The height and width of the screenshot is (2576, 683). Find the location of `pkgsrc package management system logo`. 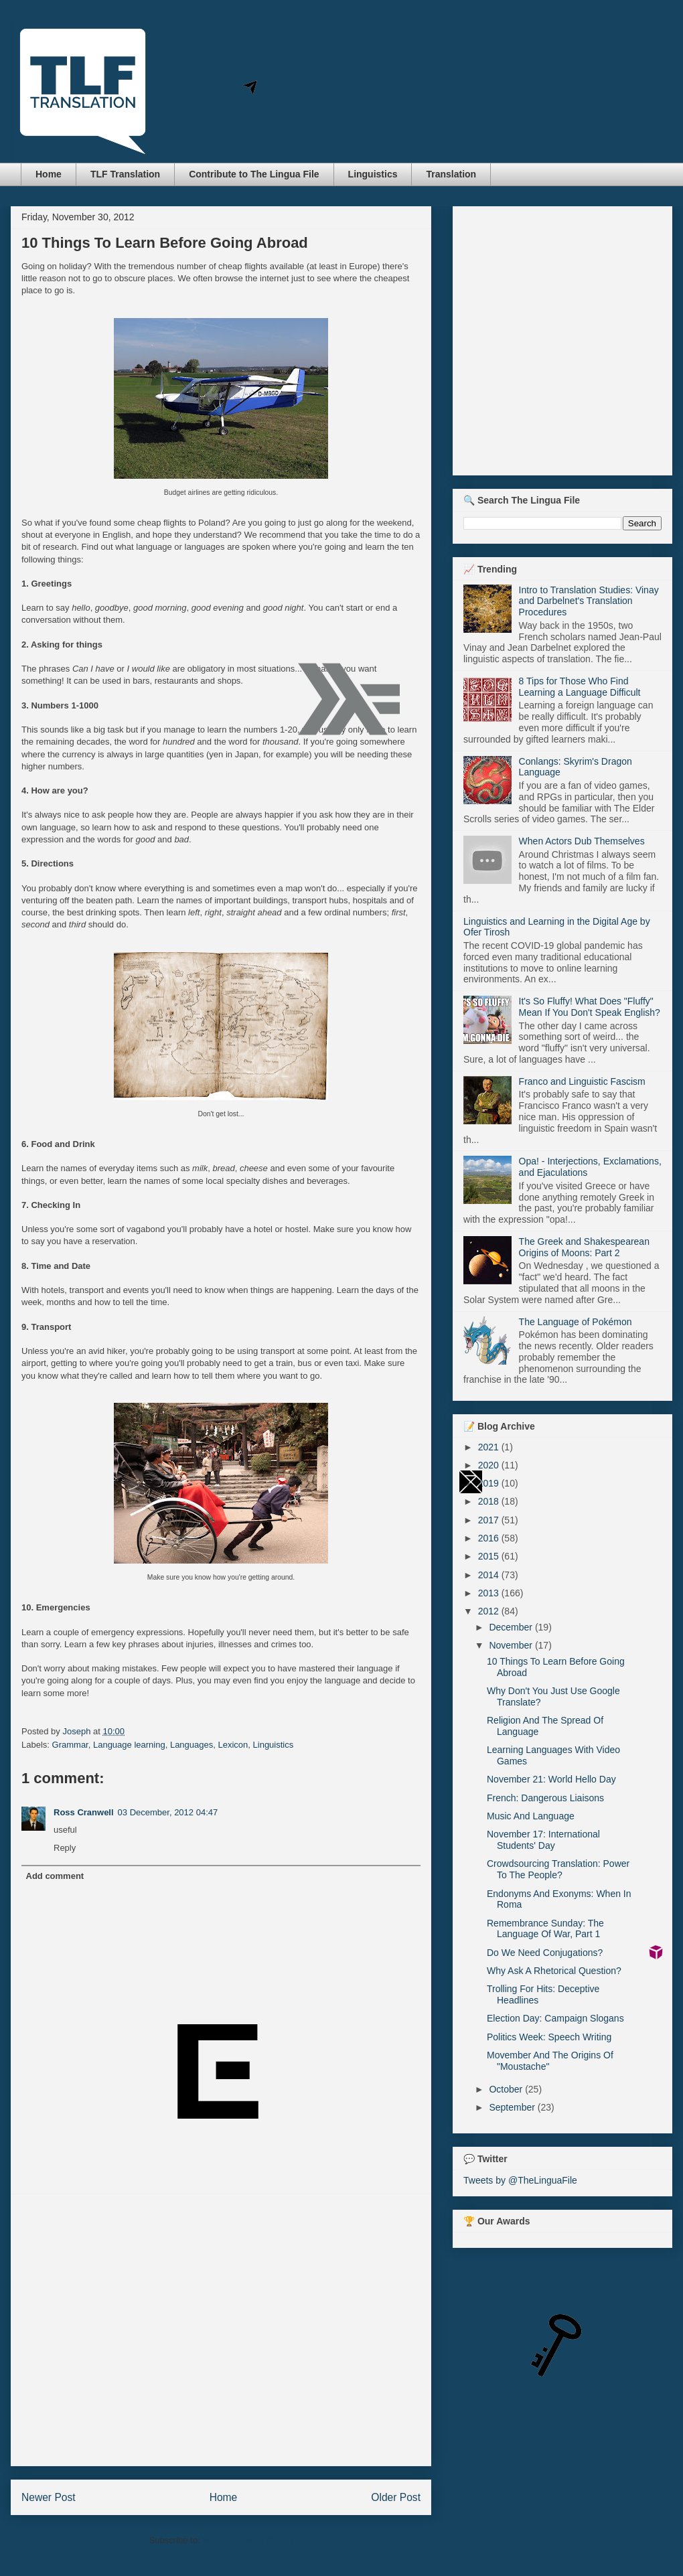

pkgsrc package management system logo is located at coordinates (656, 1952).